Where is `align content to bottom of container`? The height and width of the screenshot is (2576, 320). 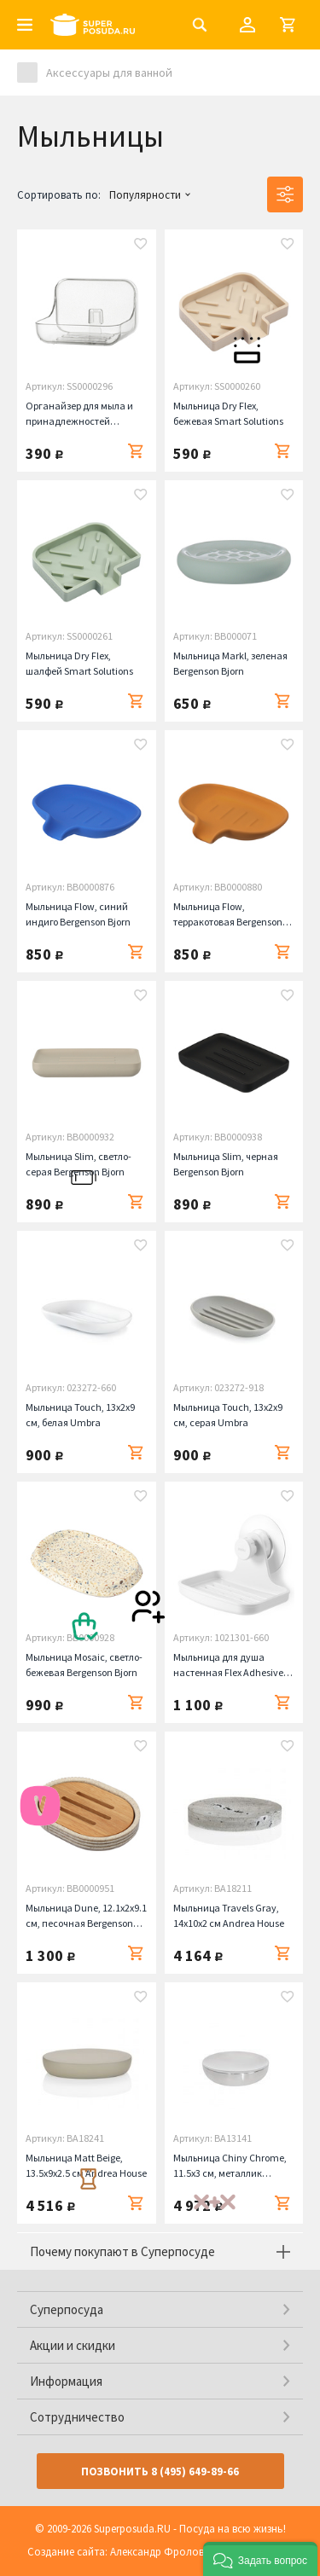 align content to bottom of container is located at coordinates (247, 350).